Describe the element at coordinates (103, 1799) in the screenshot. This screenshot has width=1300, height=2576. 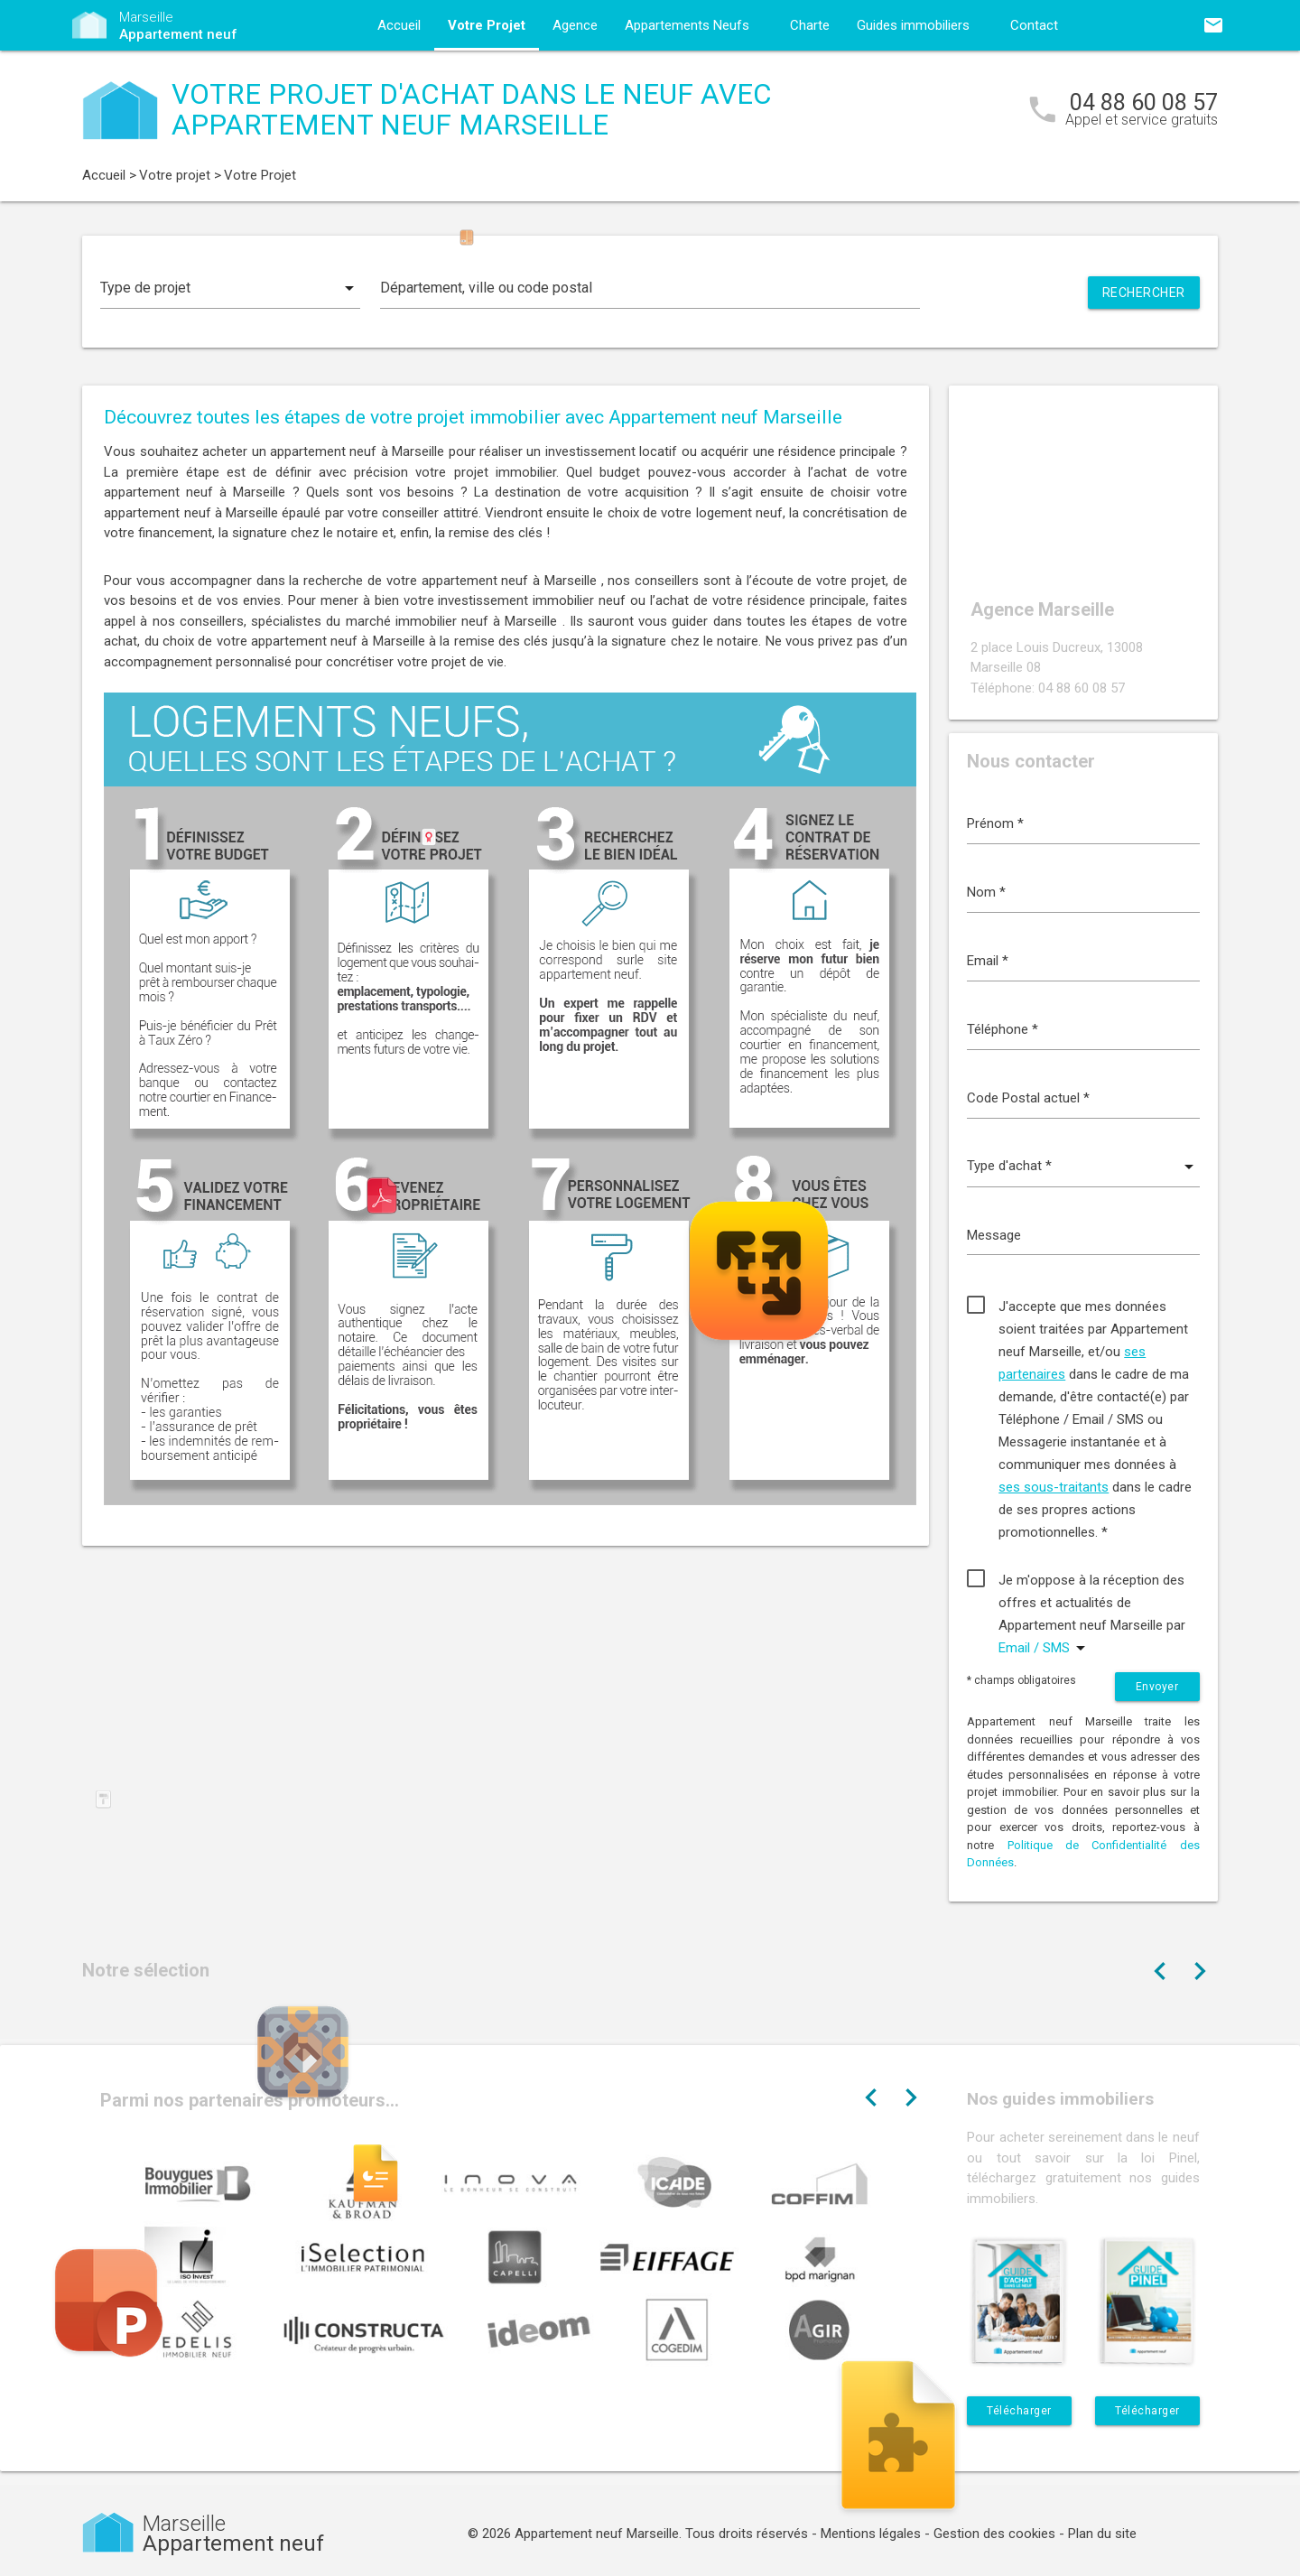
I see `a theme or appearance customization file` at that location.